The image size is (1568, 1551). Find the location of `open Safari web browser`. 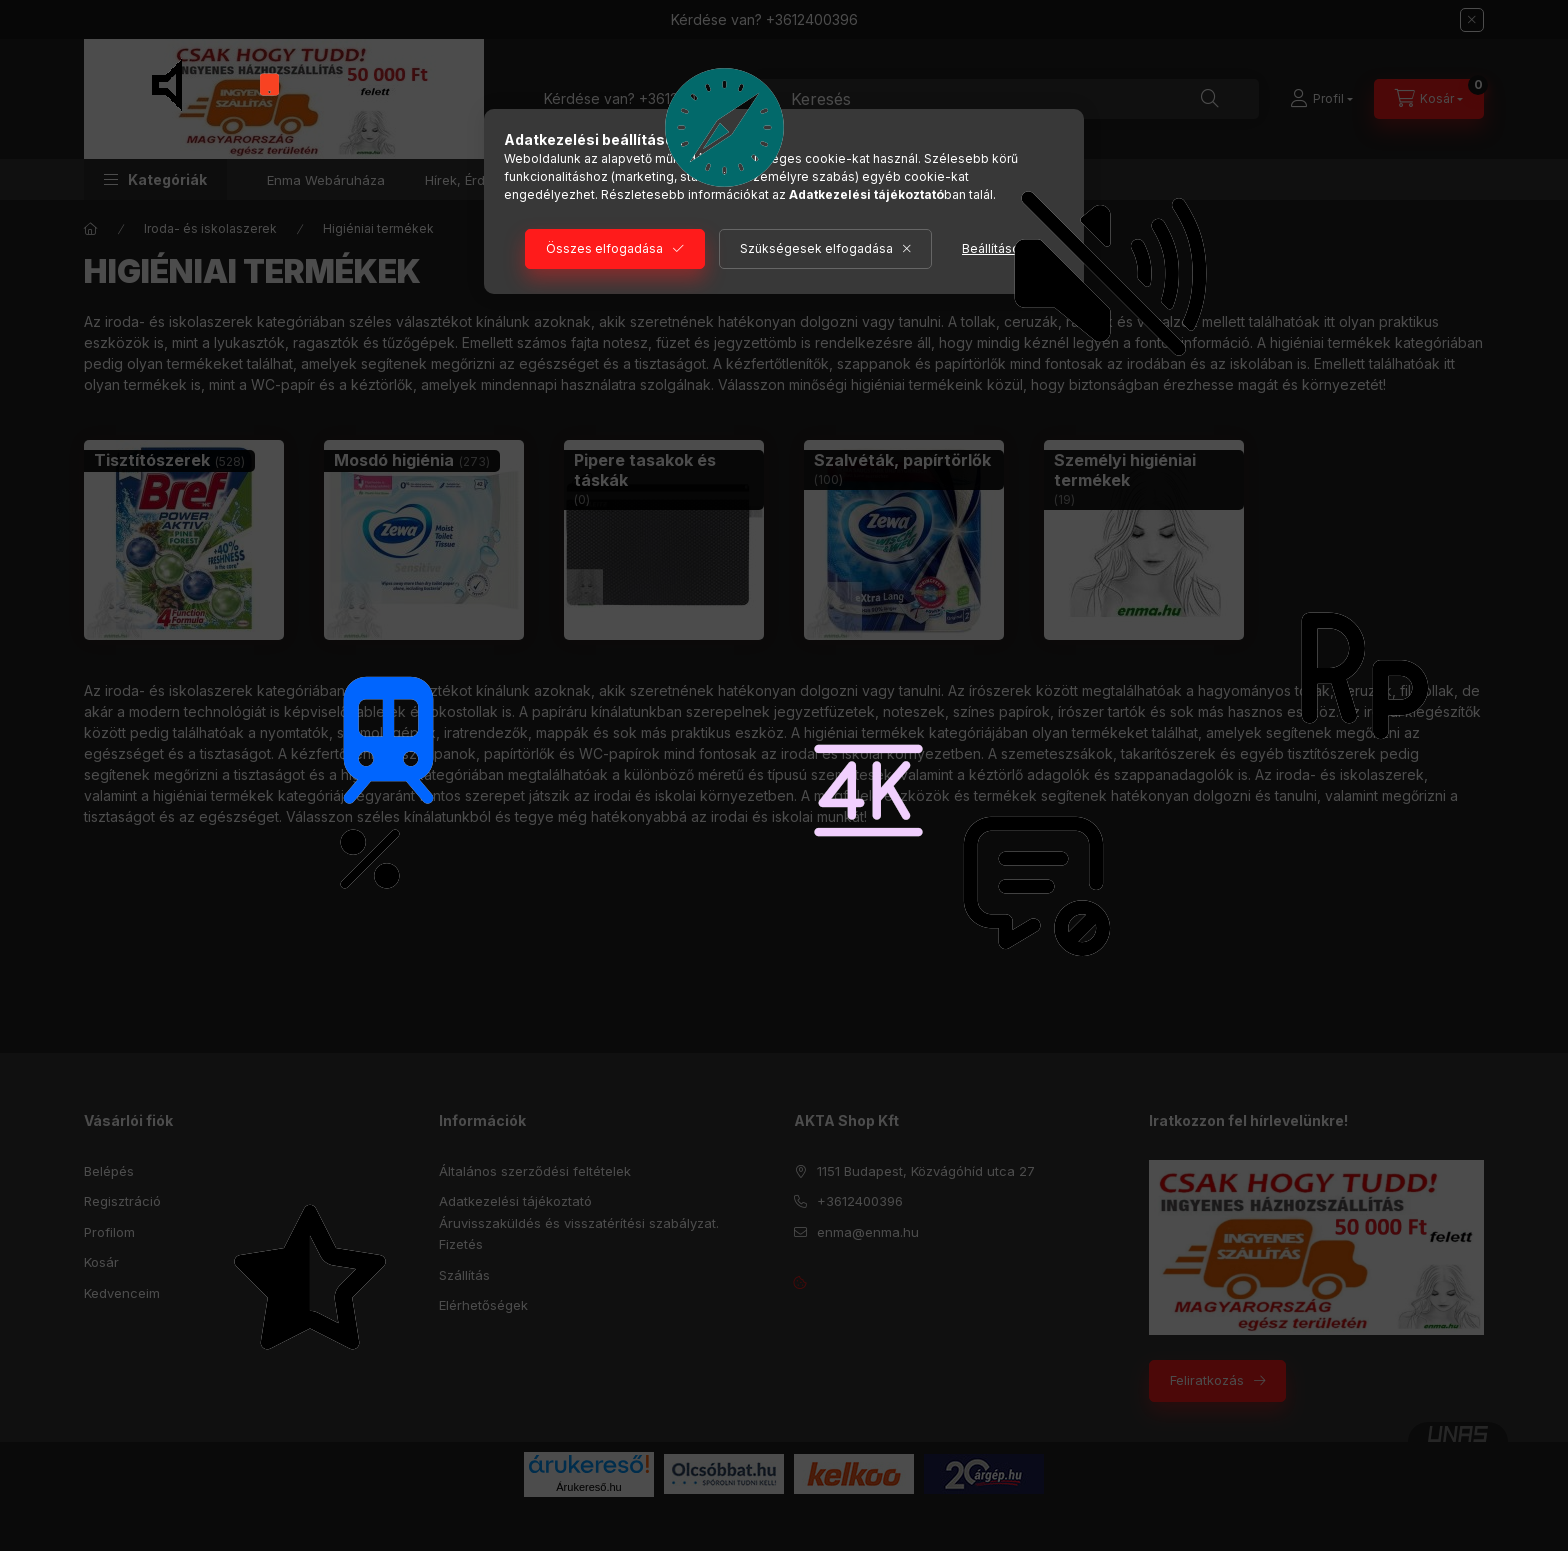

open Safari web browser is located at coordinates (724, 127).